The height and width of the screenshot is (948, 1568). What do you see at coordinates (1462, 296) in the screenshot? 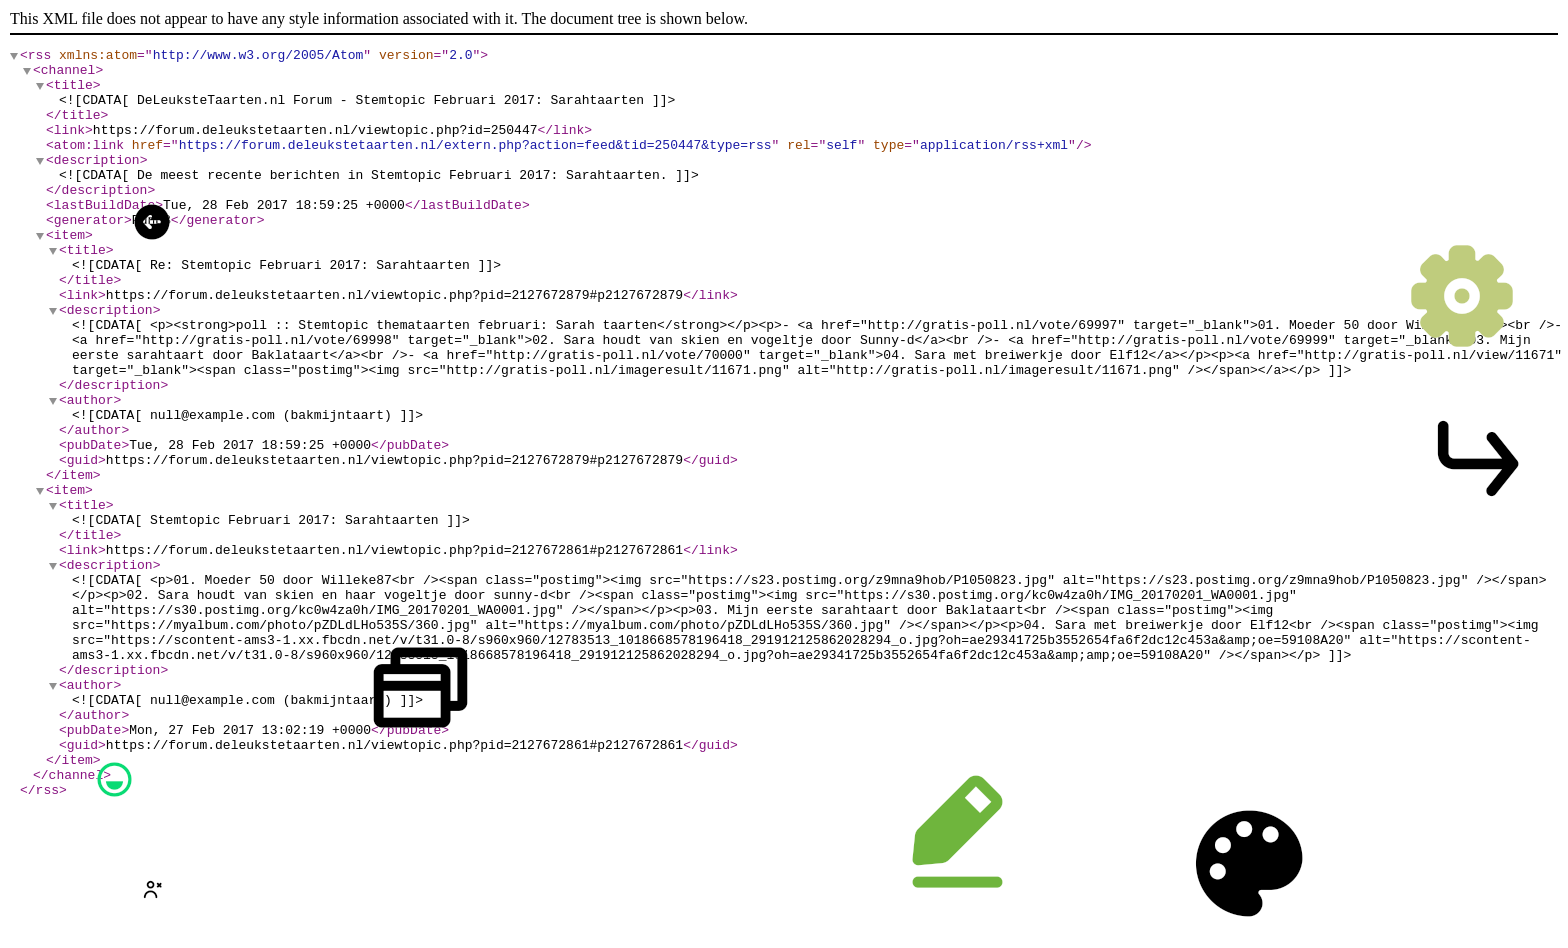
I see `access app settings` at bounding box center [1462, 296].